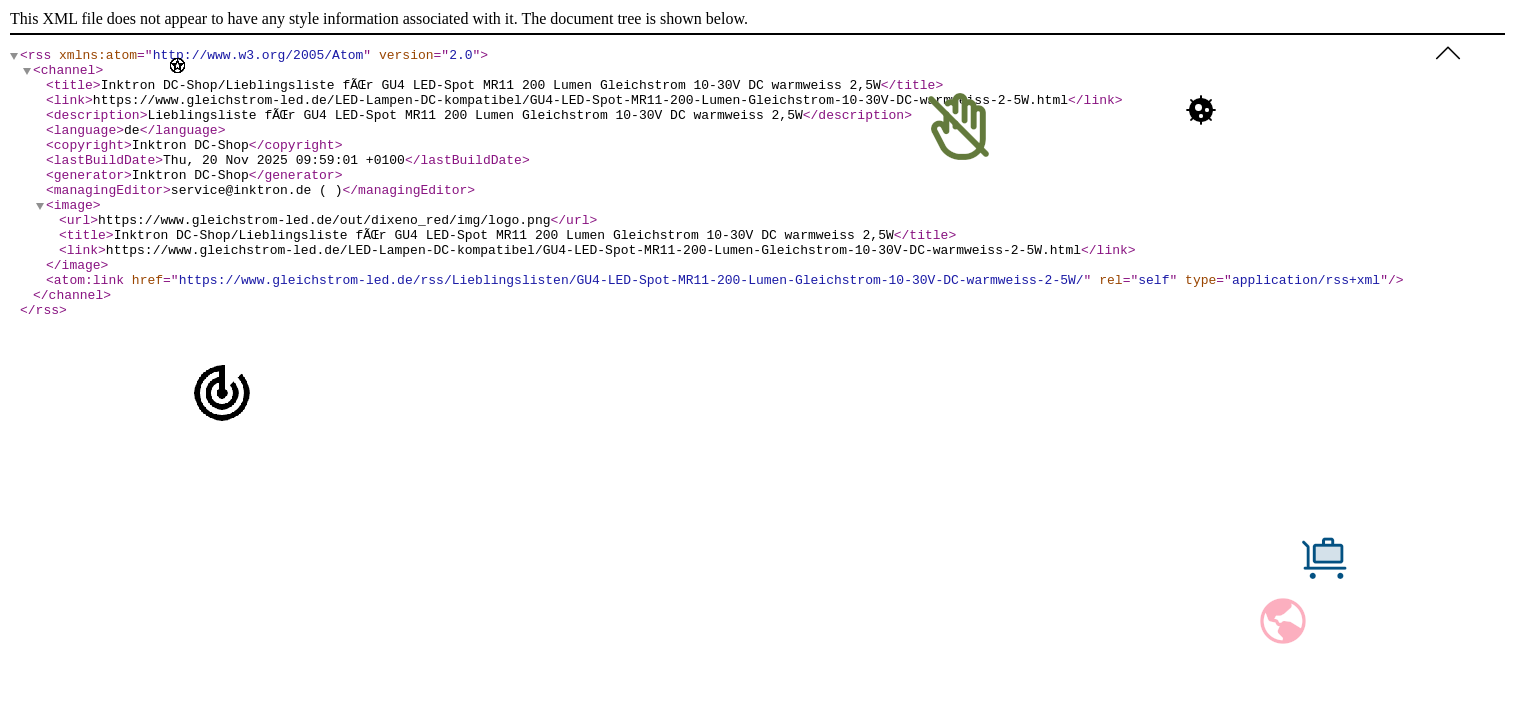  I want to click on disable touch or gesture controls, so click(958, 126).